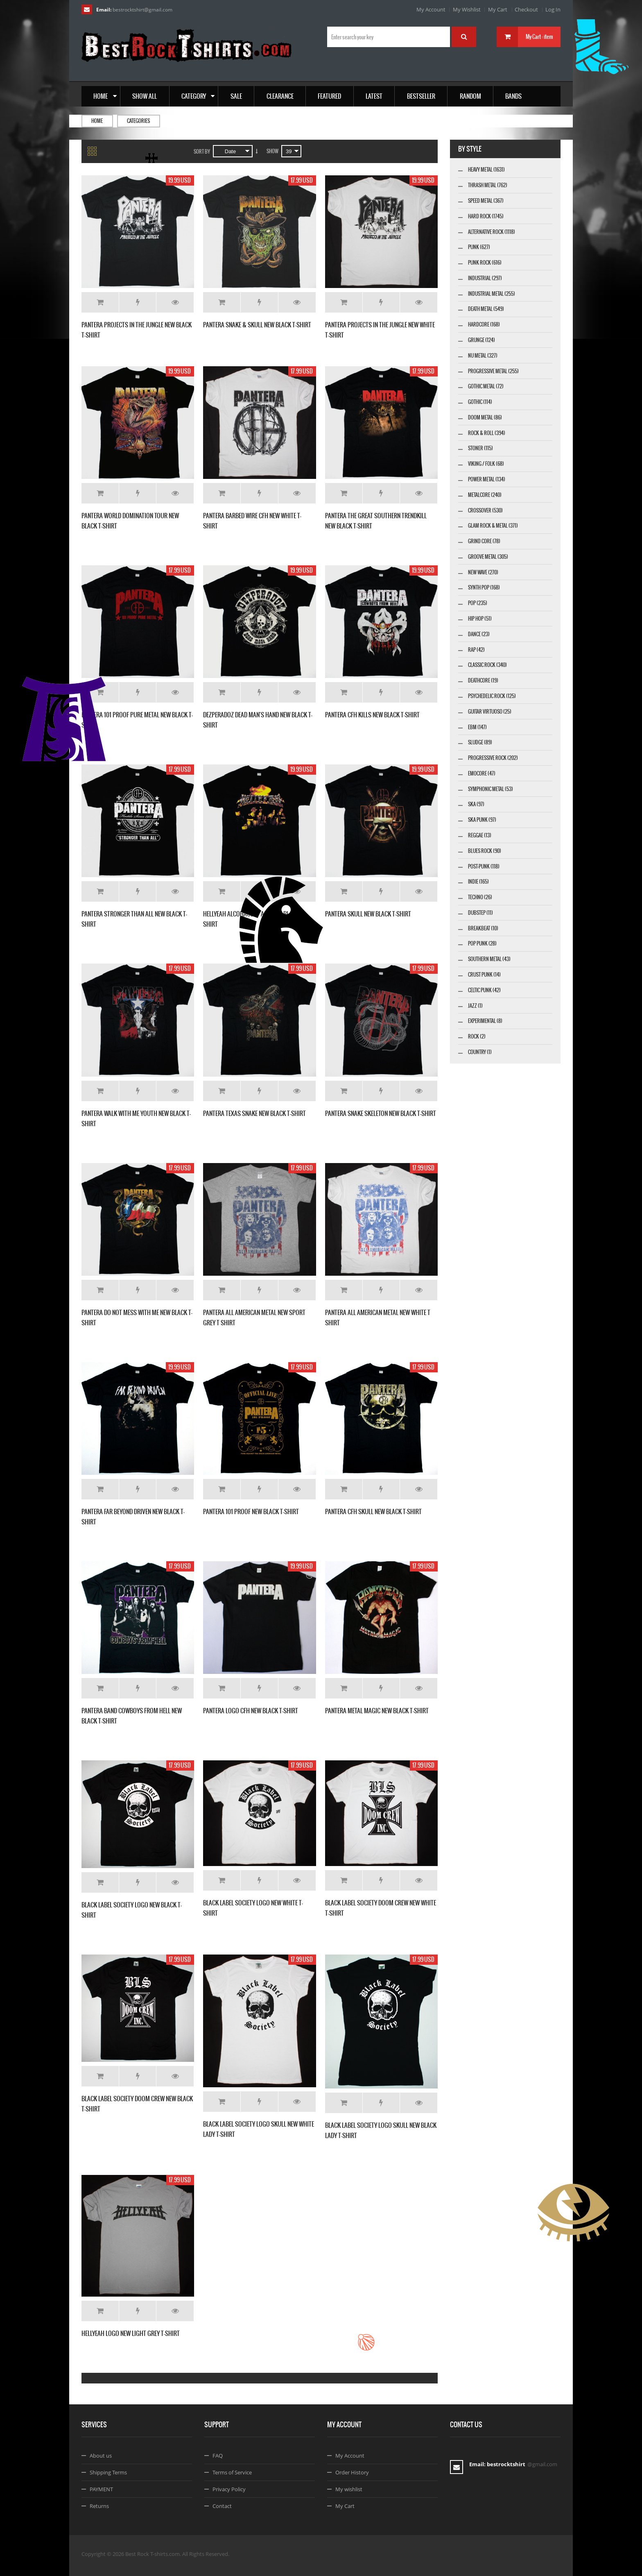 The height and width of the screenshot is (2576, 642). I want to click on select the knight piece in a chess game, so click(282, 920).